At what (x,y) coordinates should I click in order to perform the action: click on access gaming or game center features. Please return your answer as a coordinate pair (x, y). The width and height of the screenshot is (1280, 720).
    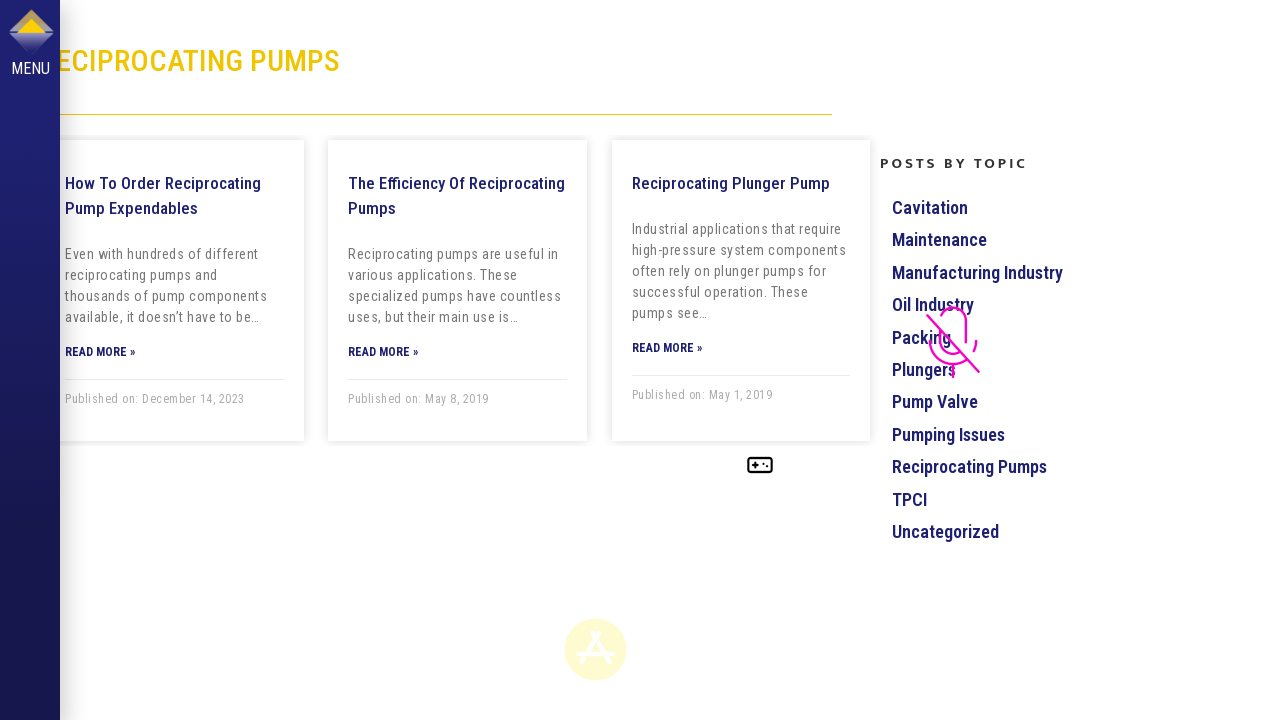
    Looking at the image, I should click on (760, 465).